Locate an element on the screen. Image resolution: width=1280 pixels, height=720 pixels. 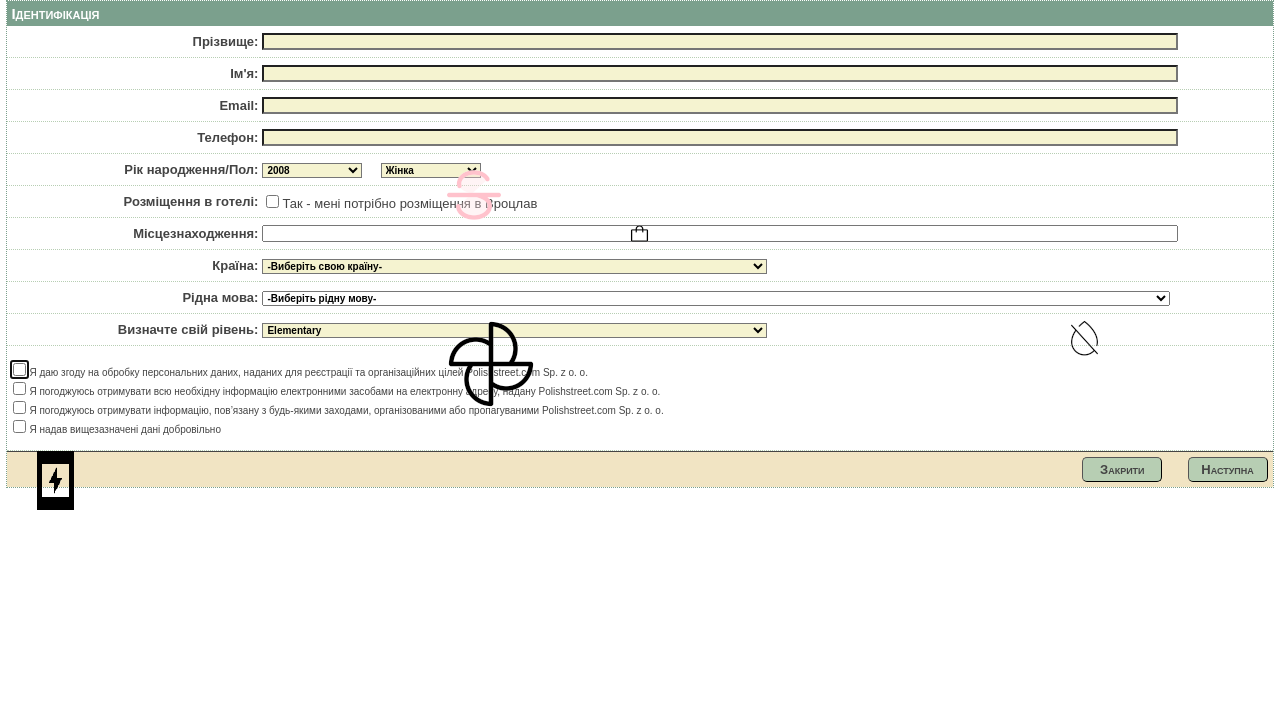
apply strikethrough formatting to selected text is located at coordinates (474, 195).